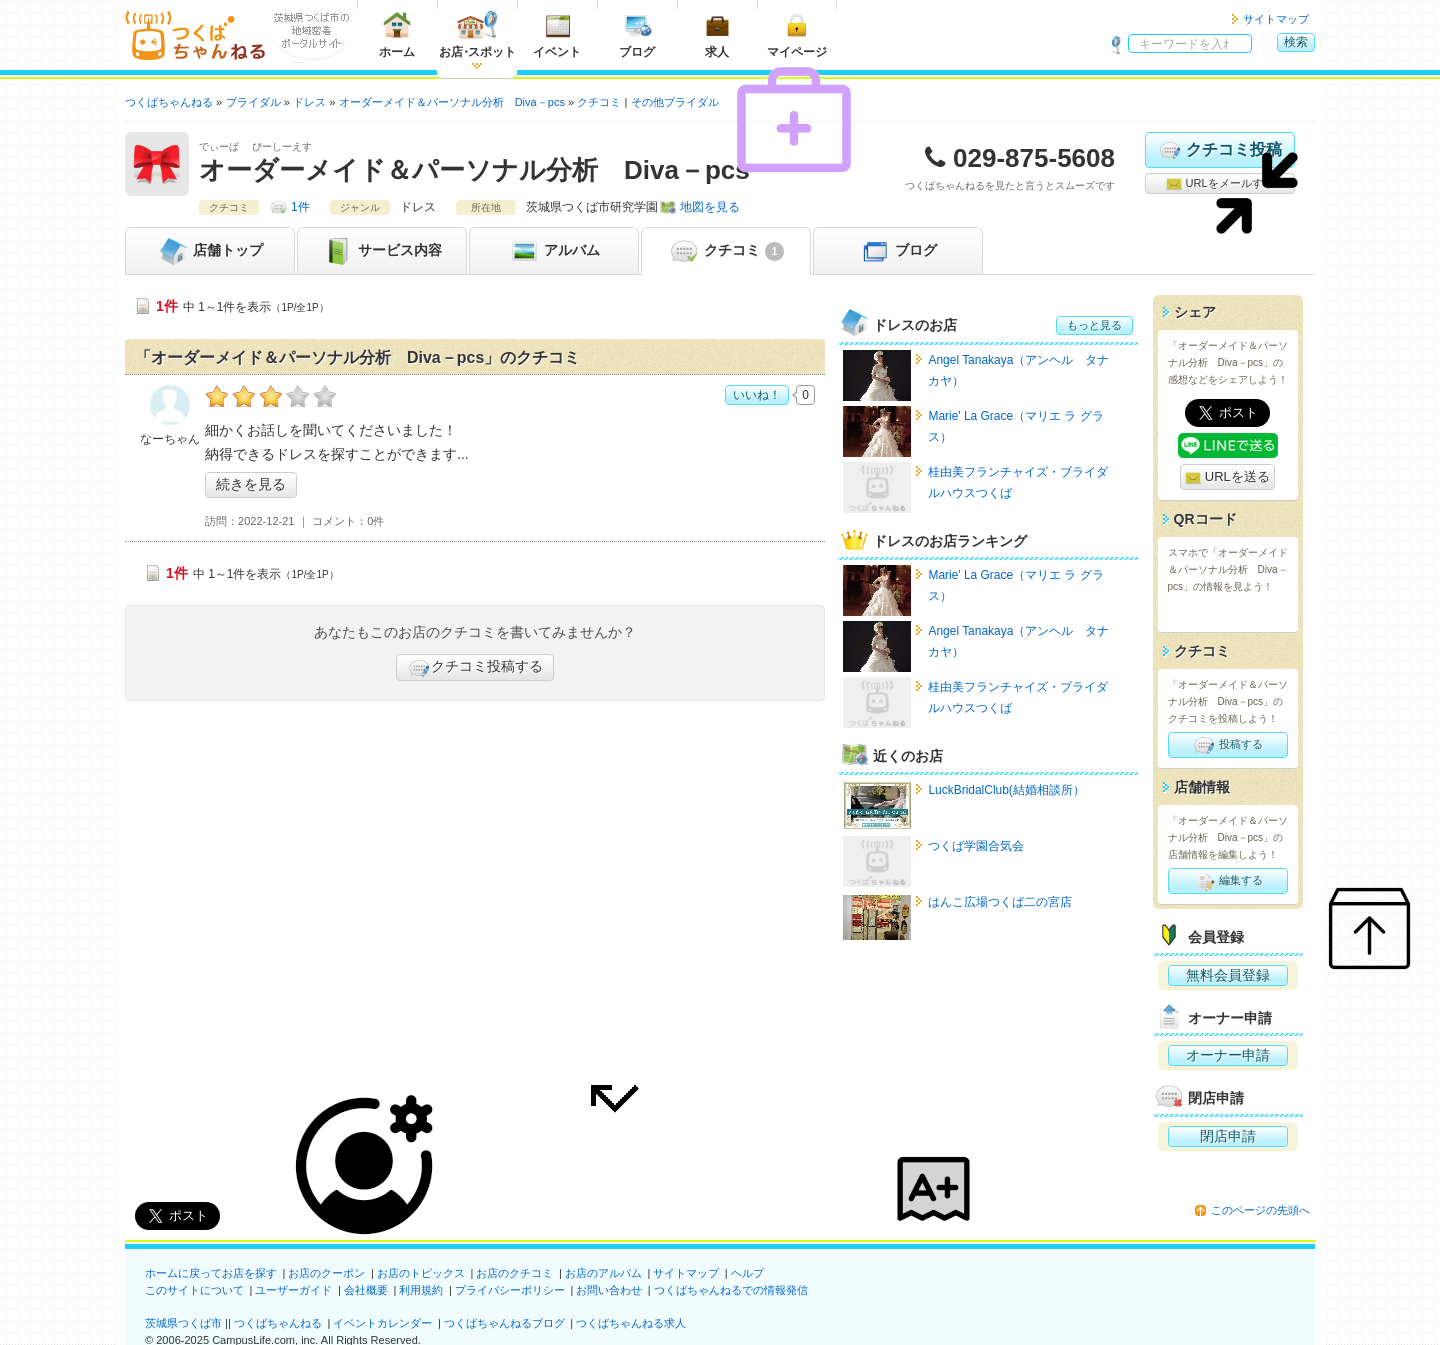  I want to click on view exam results or grades, so click(933, 1187).